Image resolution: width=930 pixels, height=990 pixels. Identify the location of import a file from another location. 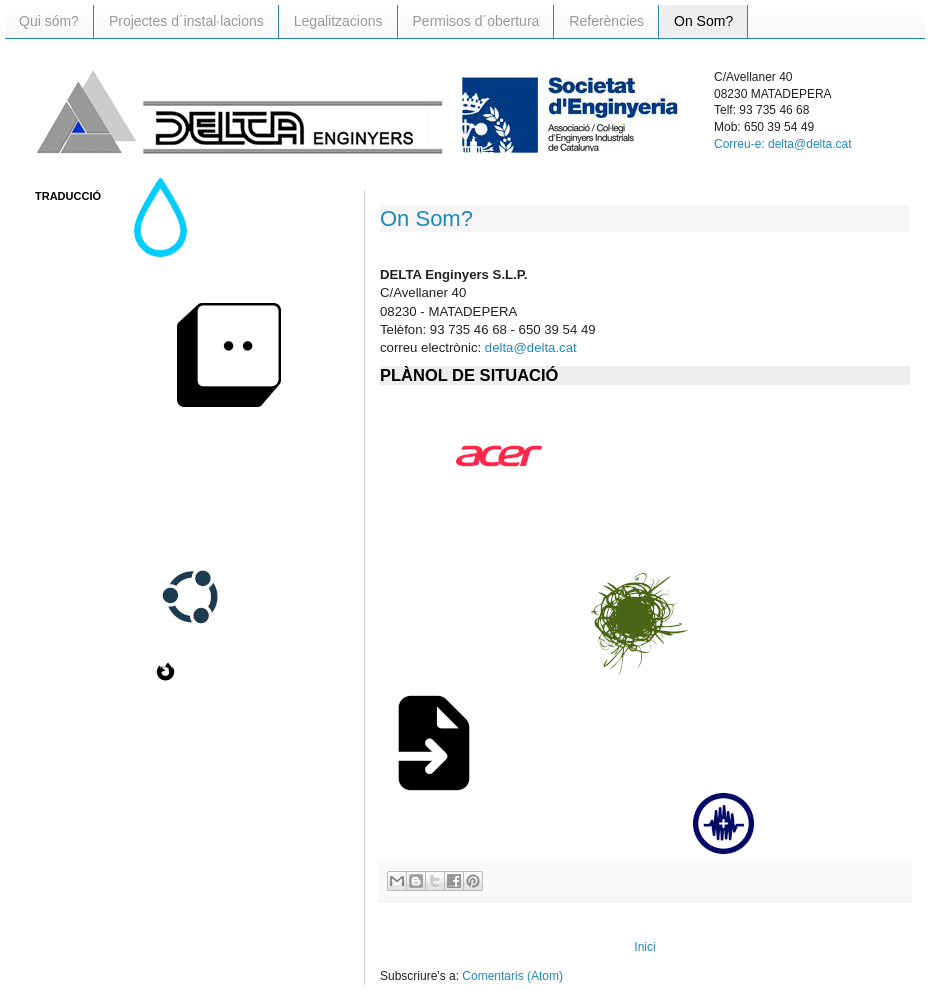
(434, 743).